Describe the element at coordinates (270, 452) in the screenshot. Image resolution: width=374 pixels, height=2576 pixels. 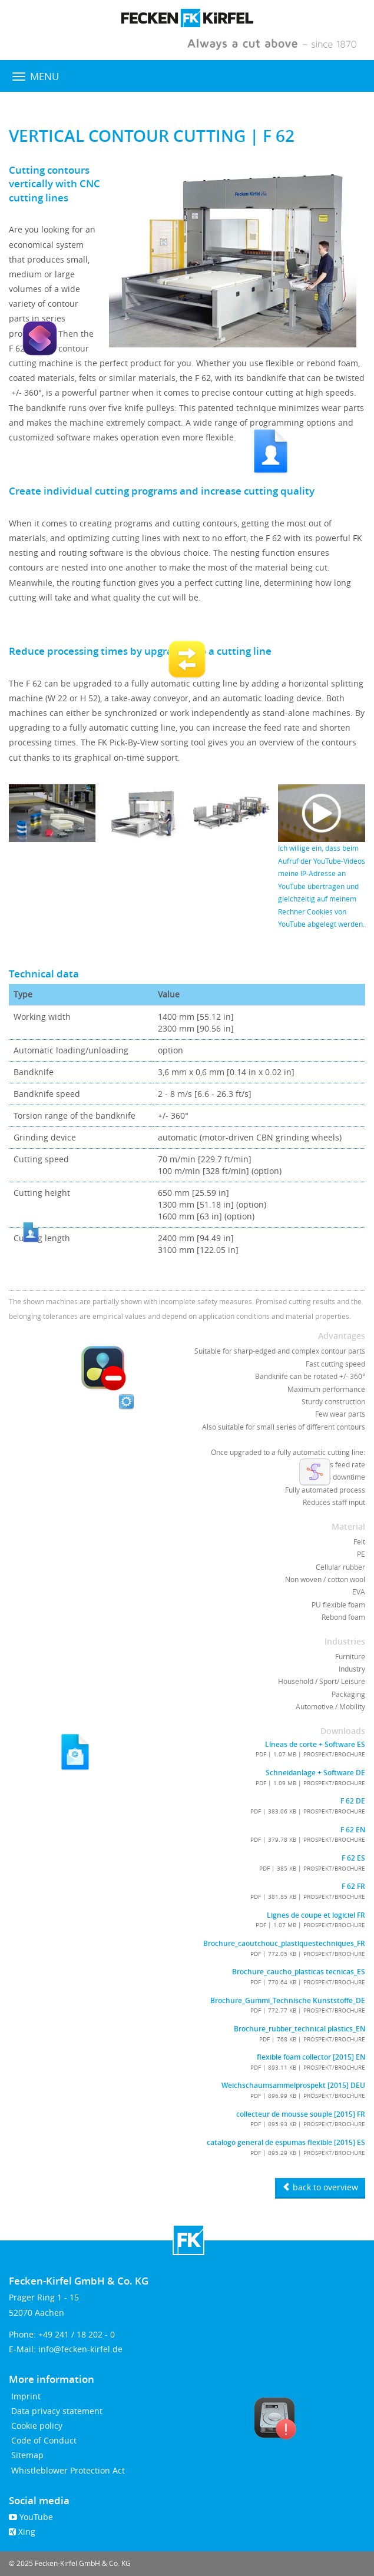
I see `open a contact file` at that location.